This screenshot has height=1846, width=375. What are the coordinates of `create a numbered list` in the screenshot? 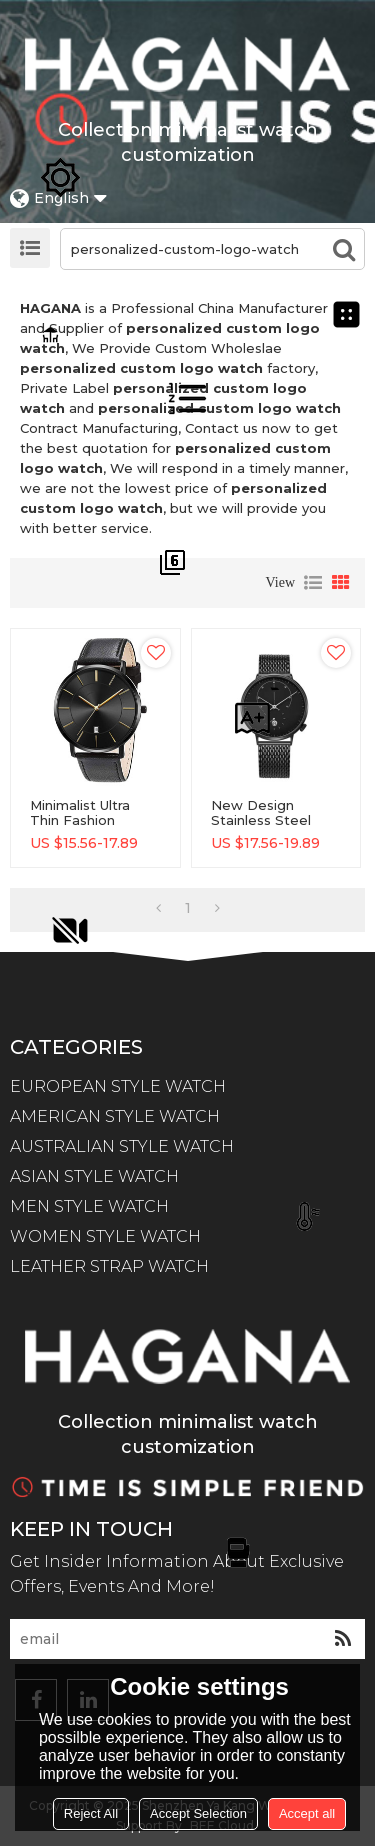 It's located at (188, 398).